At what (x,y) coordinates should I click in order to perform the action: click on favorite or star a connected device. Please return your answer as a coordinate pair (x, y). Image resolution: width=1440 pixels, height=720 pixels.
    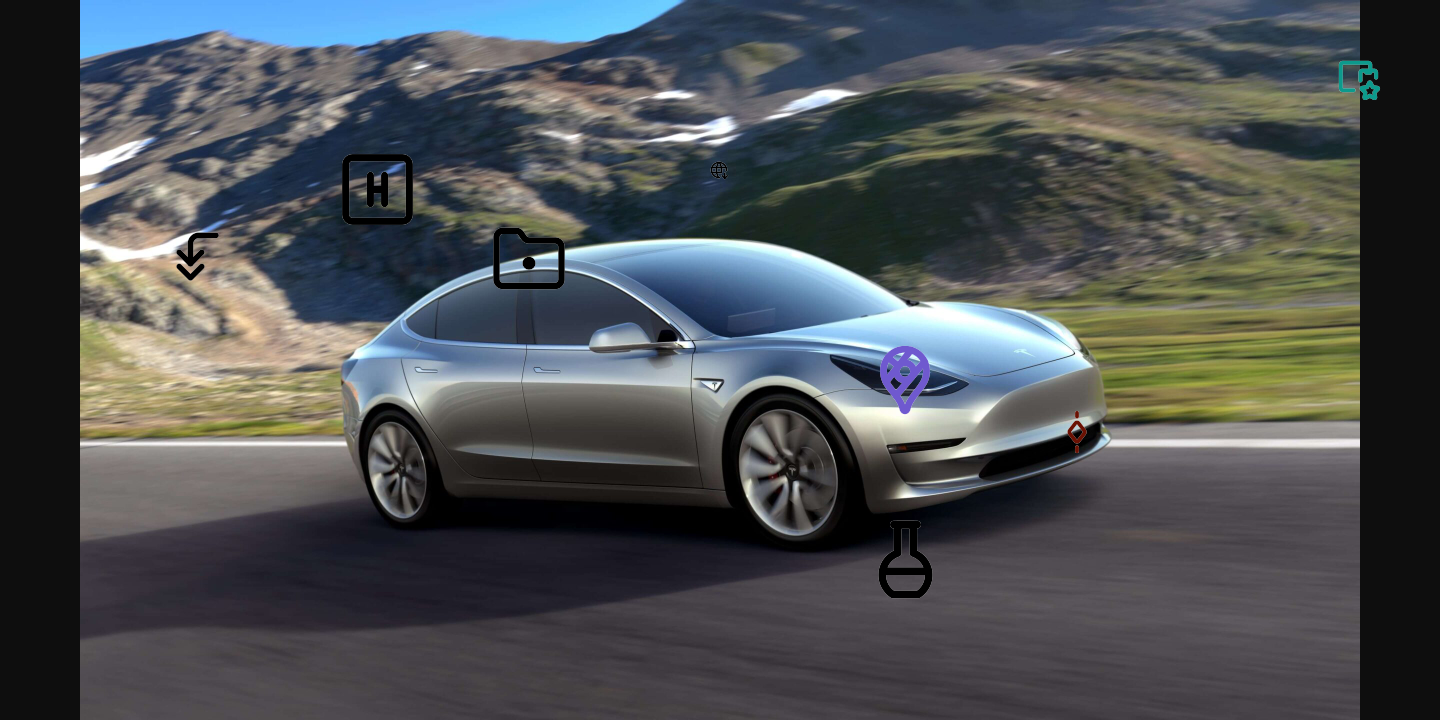
    Looking at the image, I should click on (1358, 78).